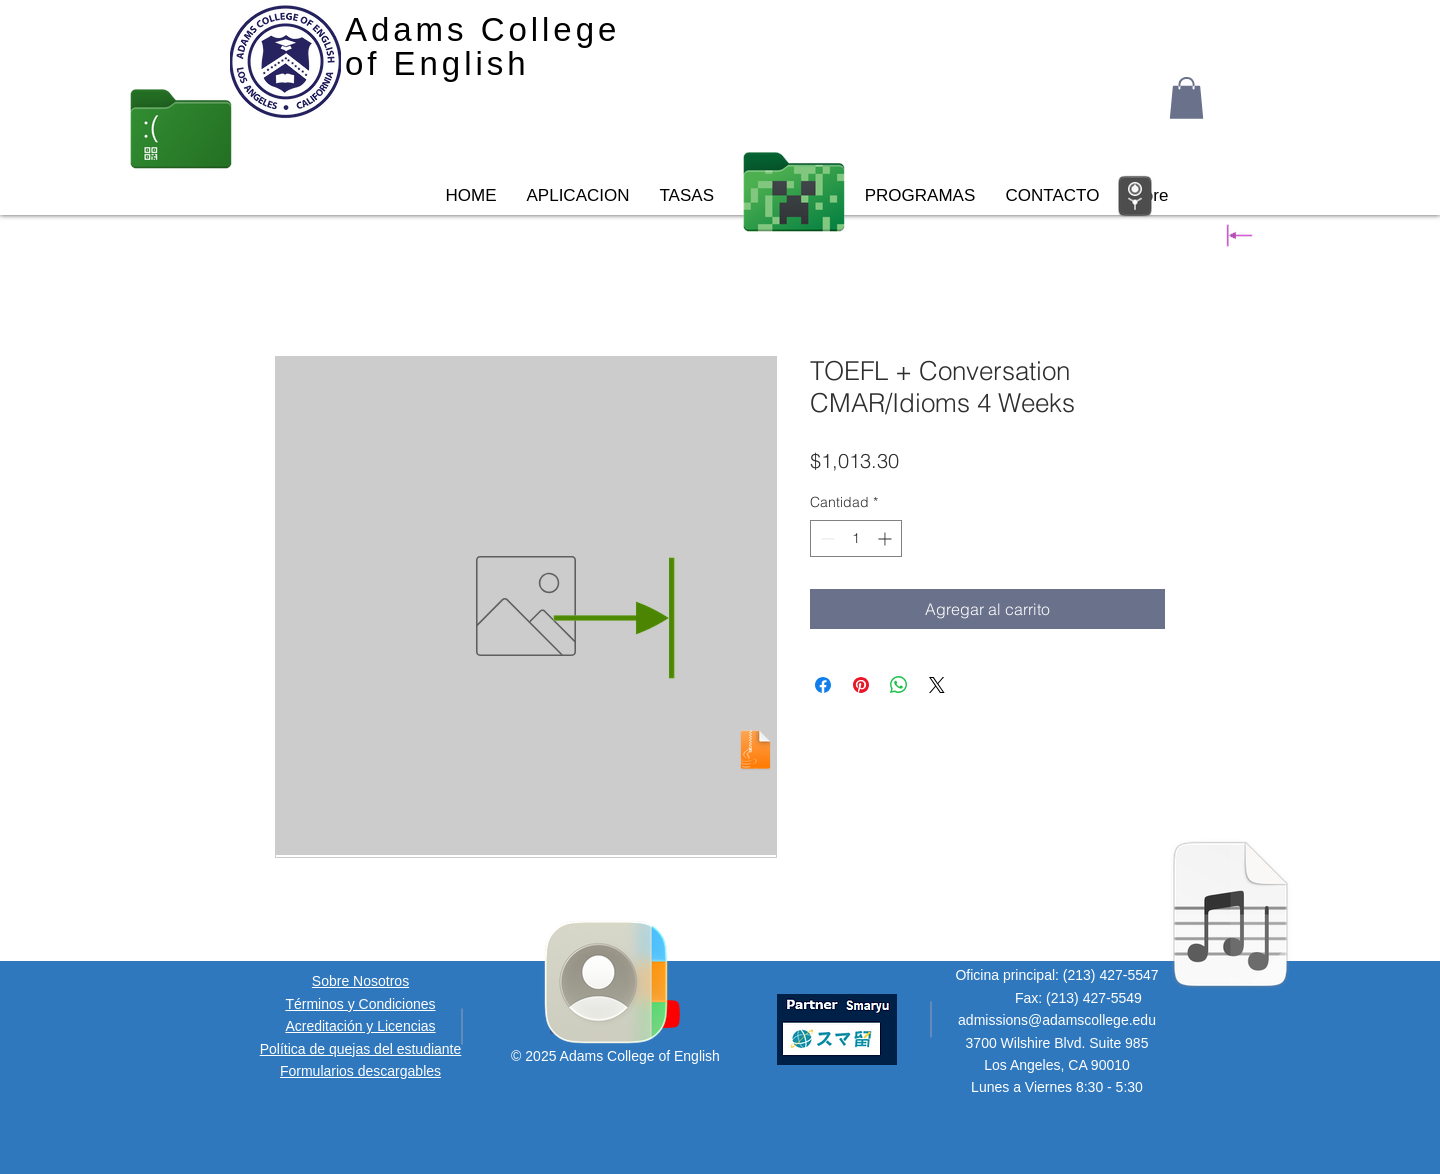  Describe the element at coordinates (606, 982) in the screenshot. I see `open the contacts app` at that location.